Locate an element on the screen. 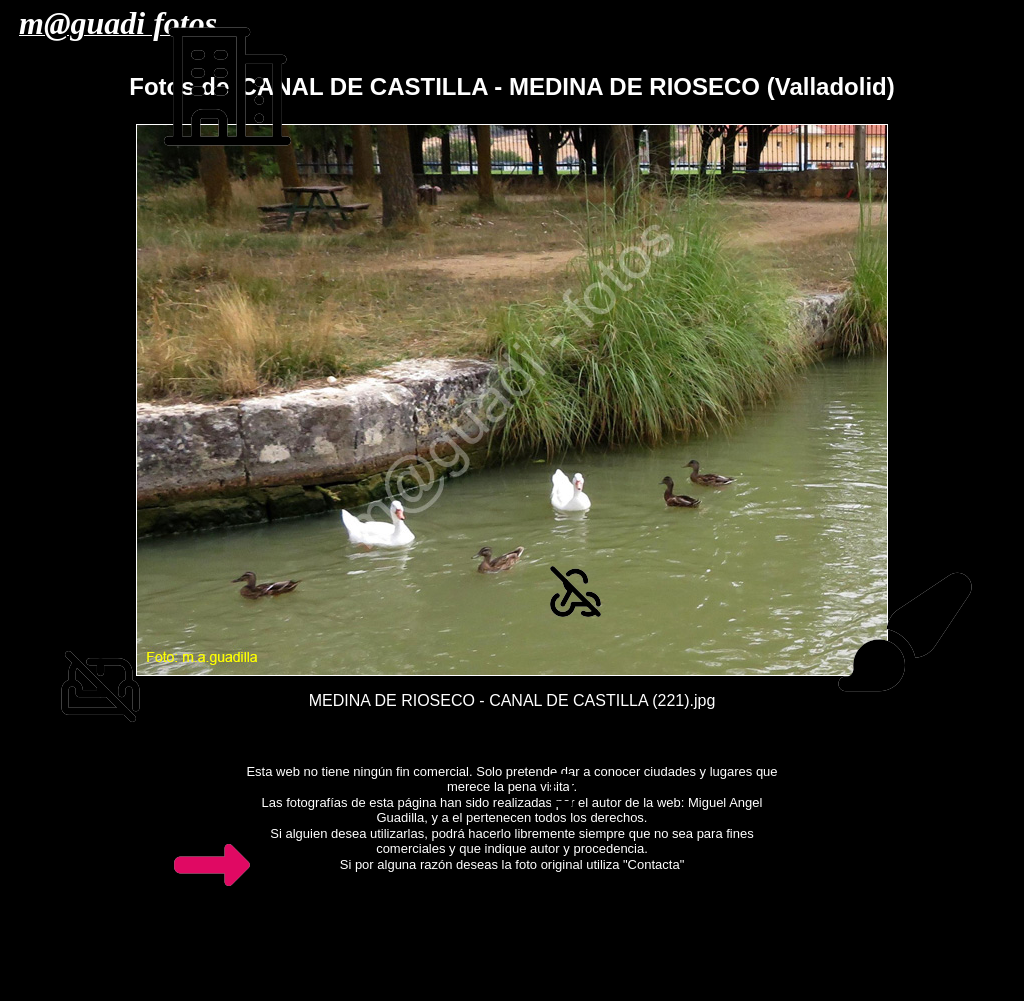 Image resolution: width=1024 pixels, height=1001 pixels. view office or workplace location is located at coordinates (227, 86).